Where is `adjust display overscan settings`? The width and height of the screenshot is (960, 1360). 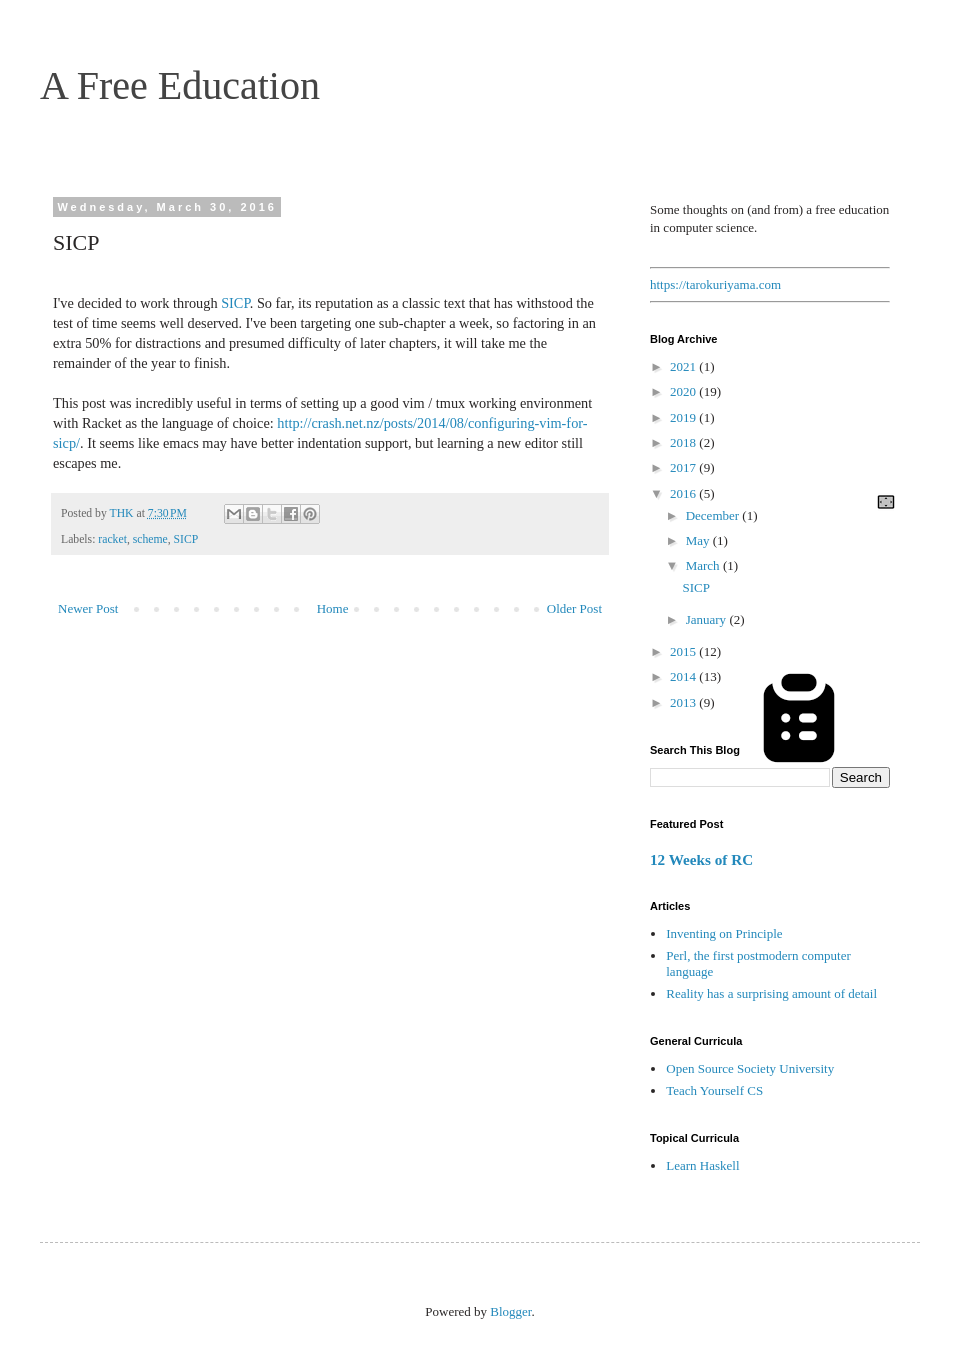 adjust display overscan settings is located at coordinates (886, 502).